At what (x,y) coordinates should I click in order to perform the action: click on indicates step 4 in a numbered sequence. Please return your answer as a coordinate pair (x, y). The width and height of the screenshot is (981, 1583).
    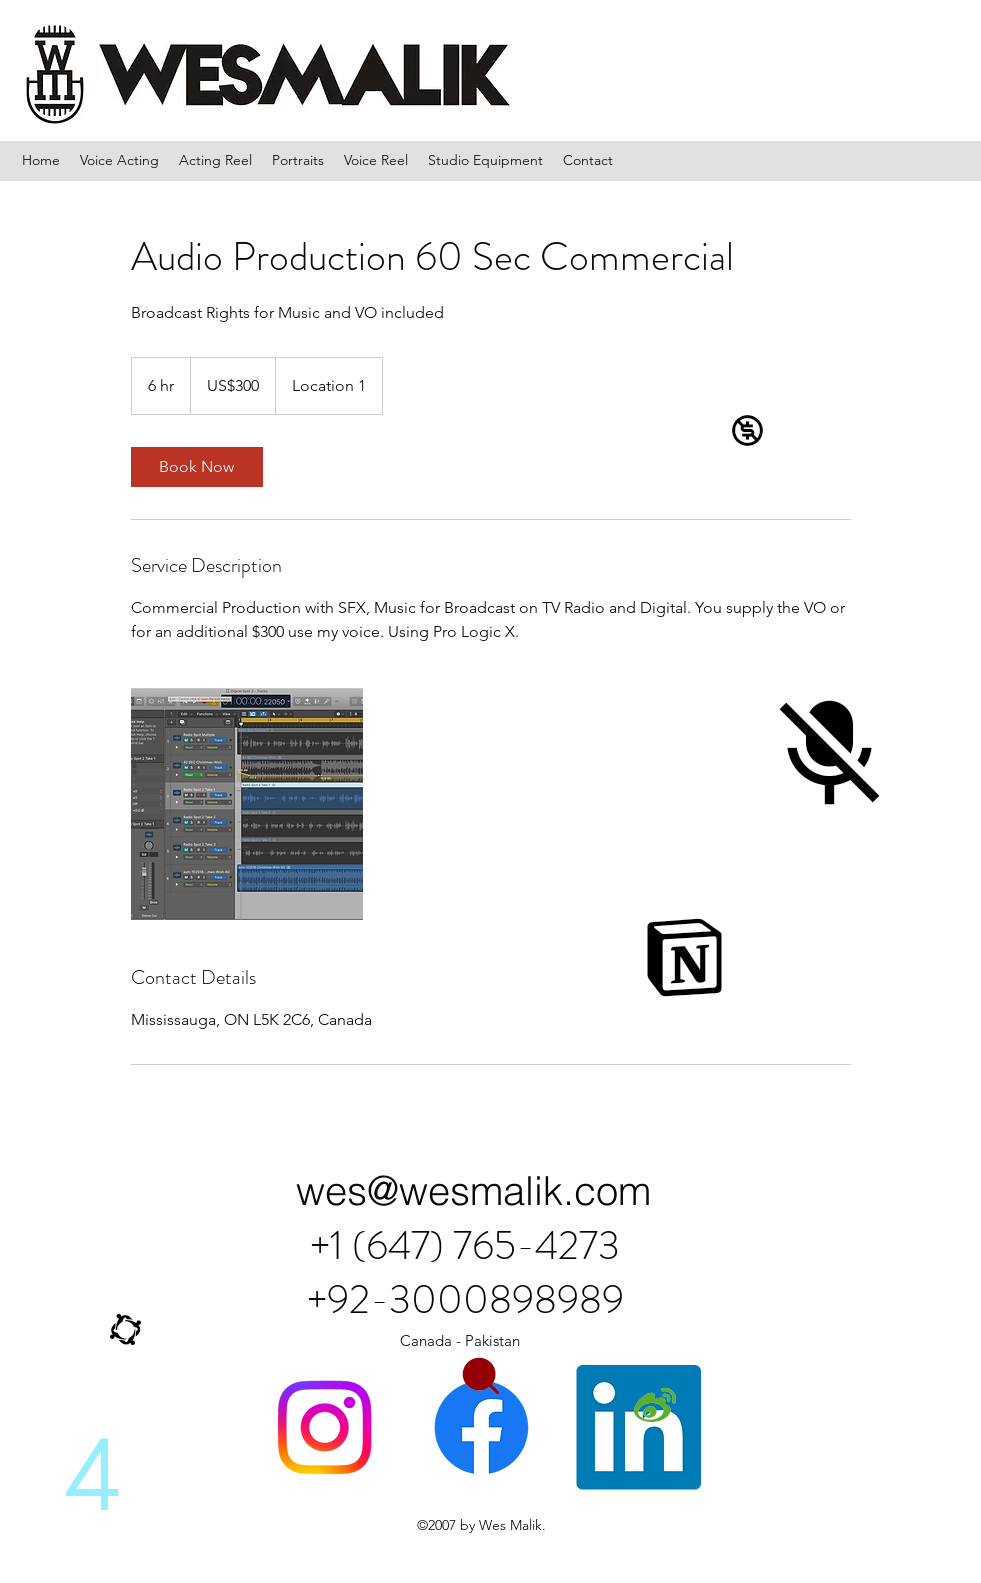
    Looking at the image, I should click on (94, 1475).